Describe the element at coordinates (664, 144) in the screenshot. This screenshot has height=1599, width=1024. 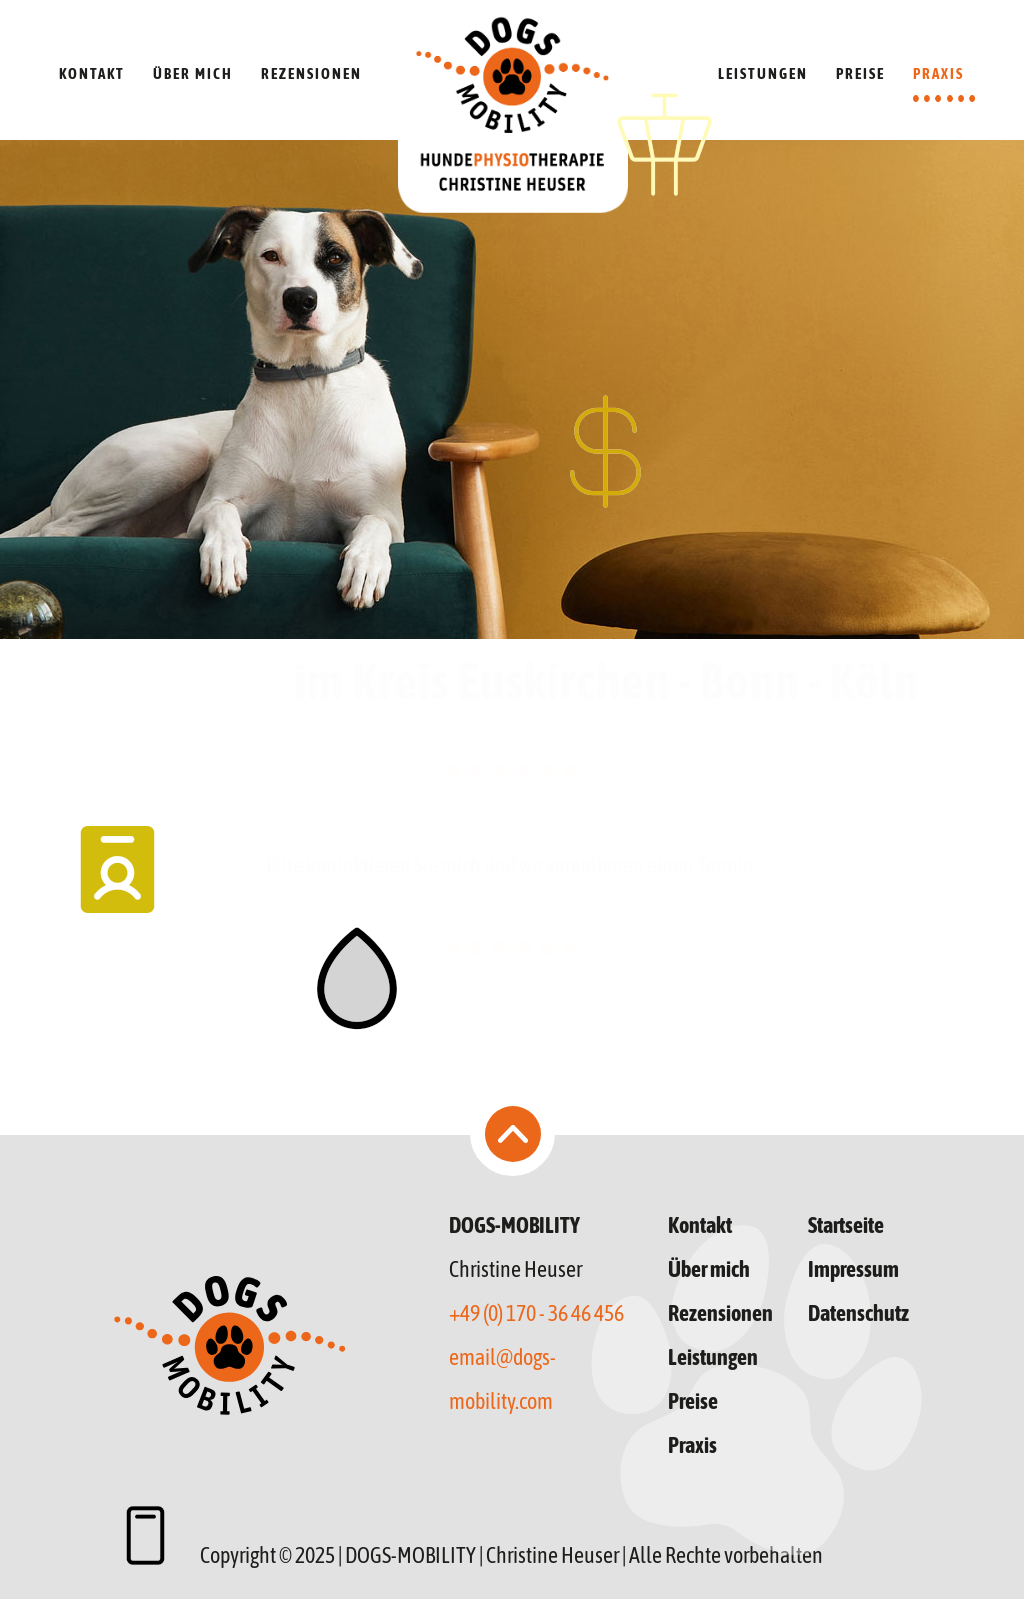
I see `access air traffic control features` at that location.